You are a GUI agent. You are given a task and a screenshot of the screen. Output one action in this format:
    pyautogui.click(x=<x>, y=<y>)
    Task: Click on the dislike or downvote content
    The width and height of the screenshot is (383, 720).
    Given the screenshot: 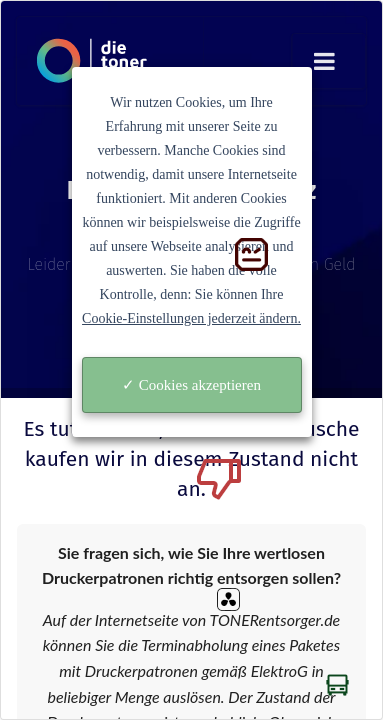 What is the action you would take?
    pyautogui.click(x=219, y=477)
    